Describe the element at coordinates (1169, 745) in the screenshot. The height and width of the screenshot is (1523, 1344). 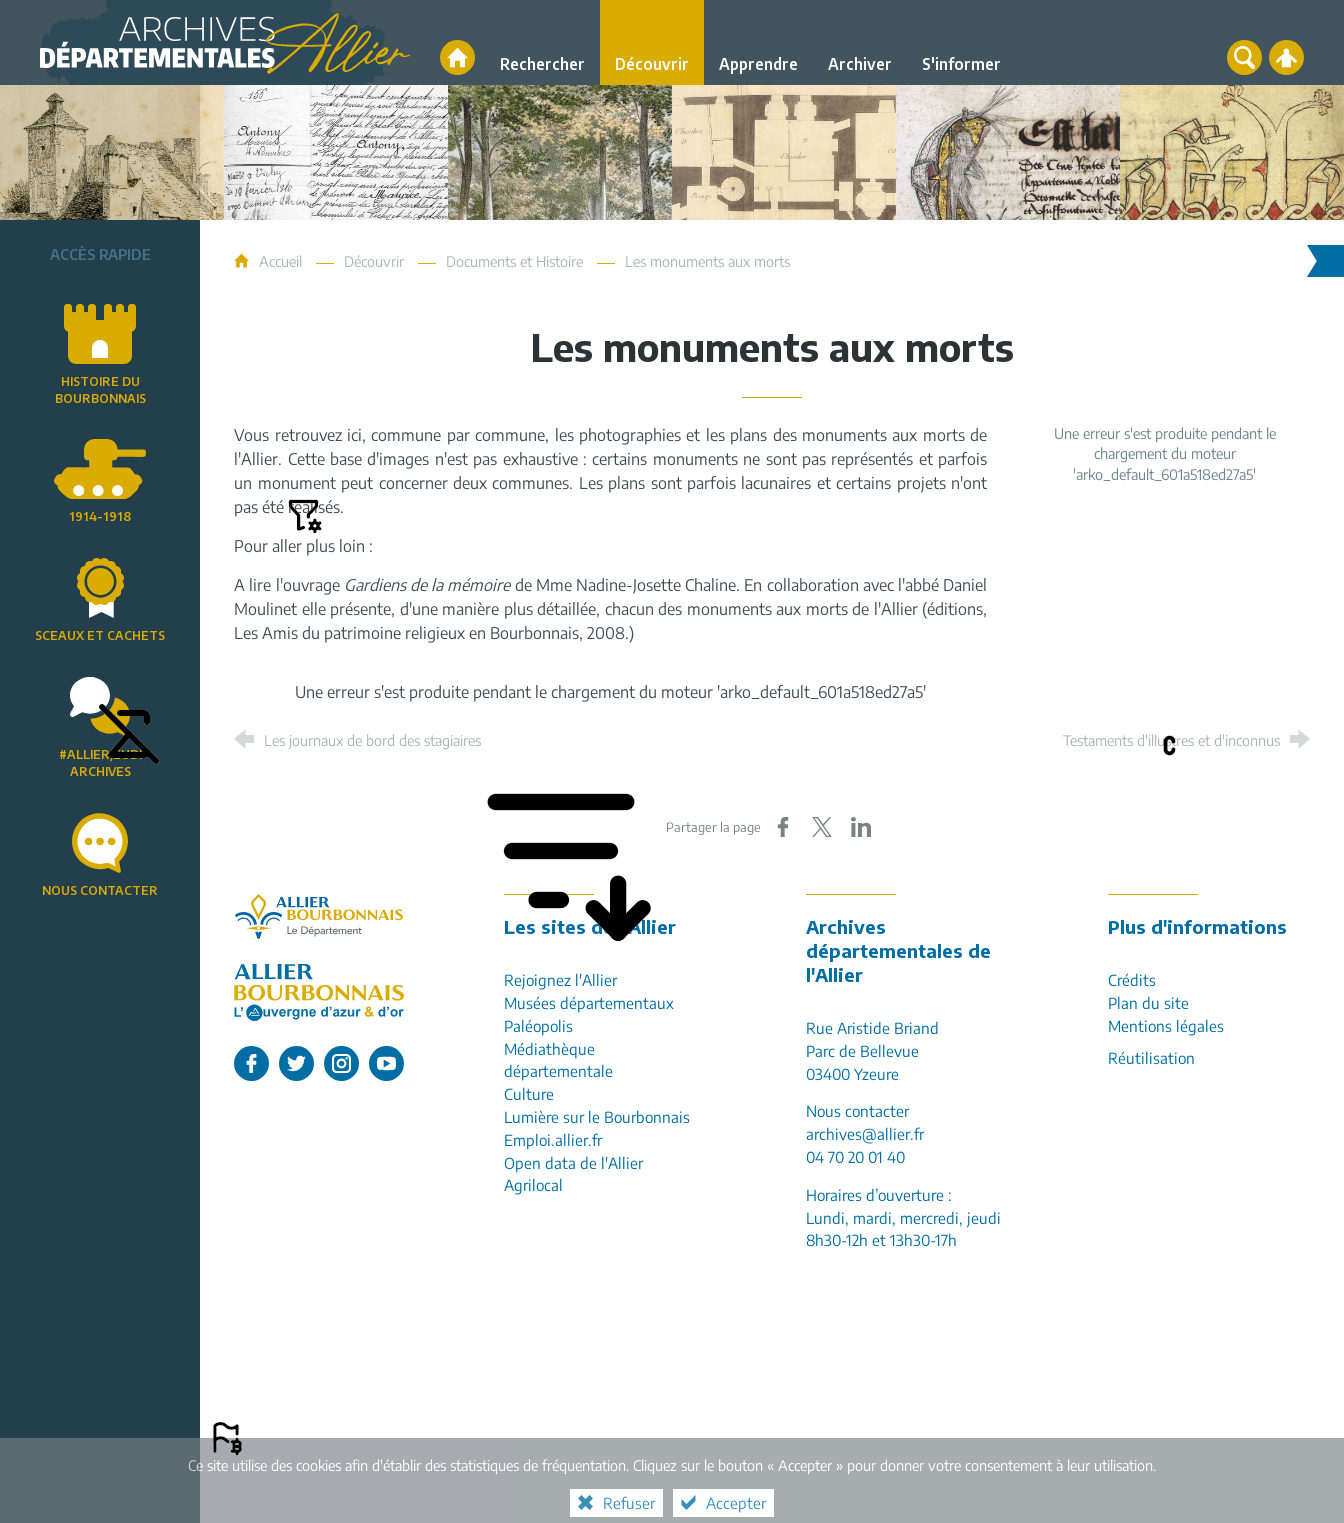
I see `indicates a "C" grade or rating` at that location.